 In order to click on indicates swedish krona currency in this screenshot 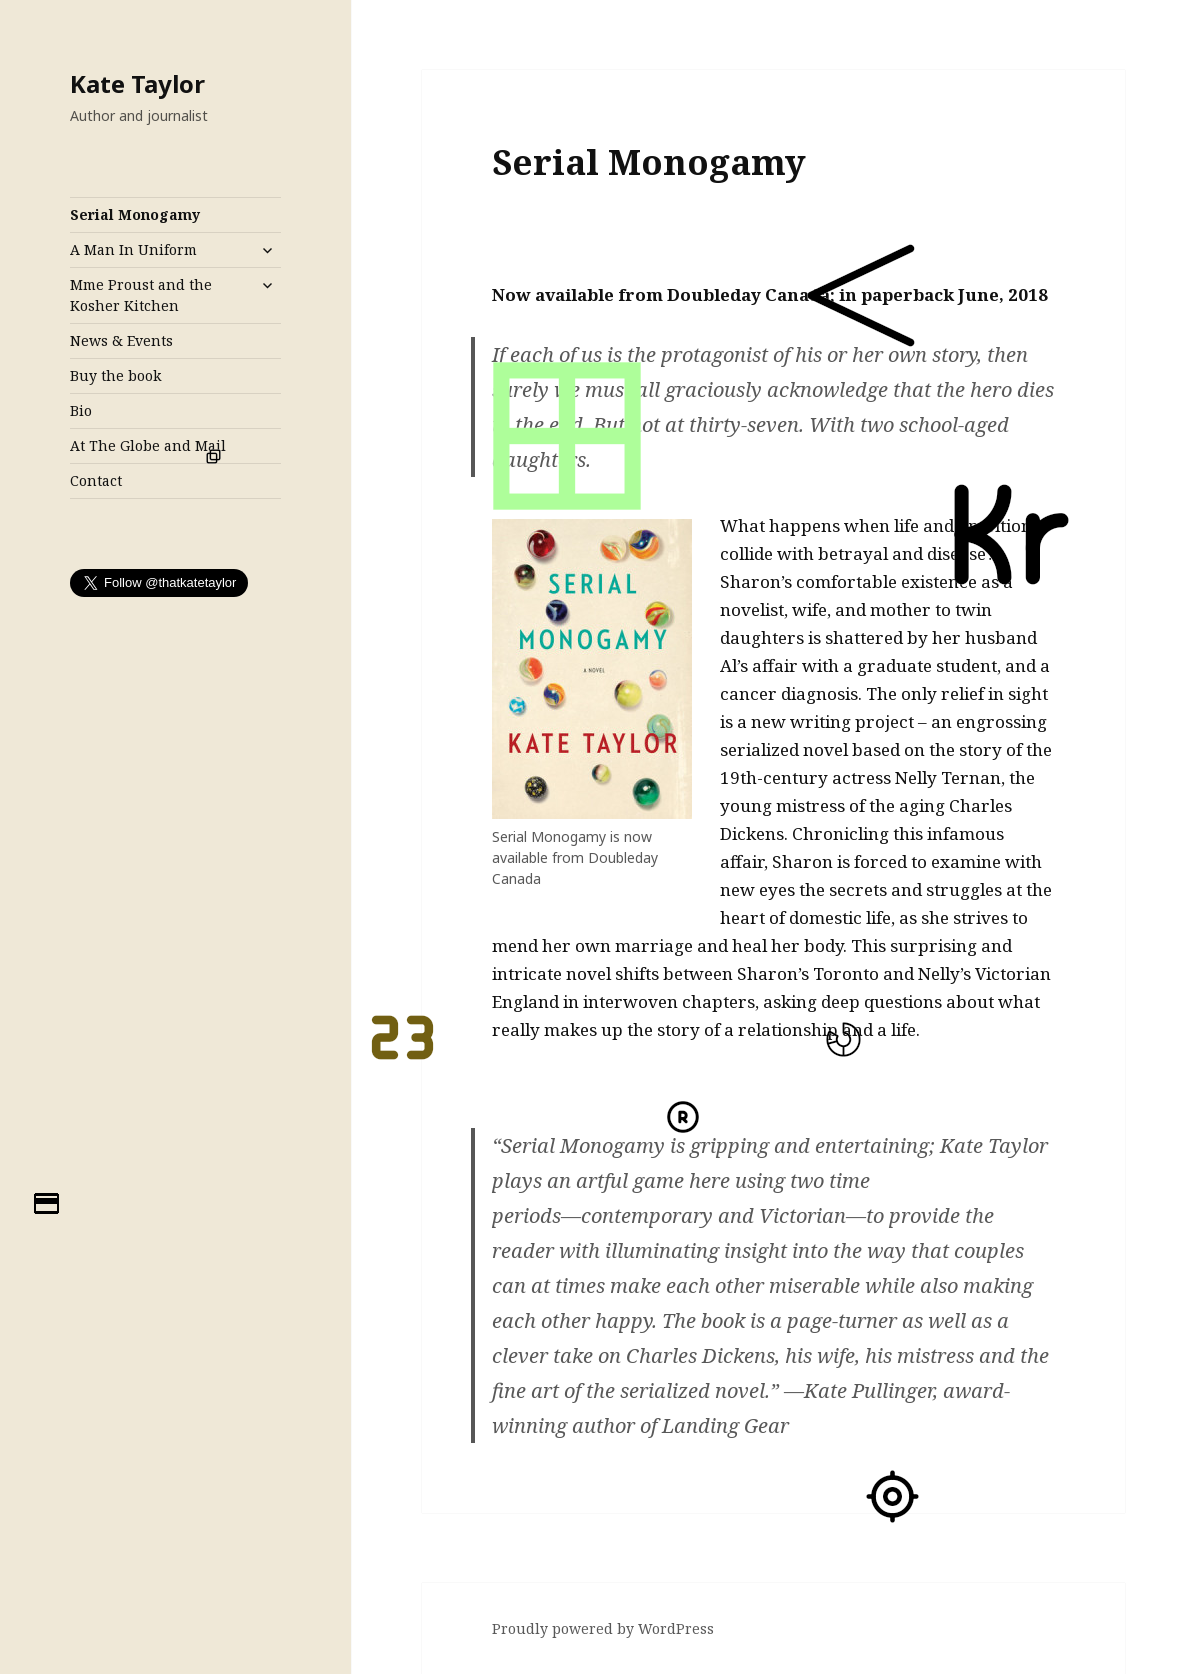, I will do `click(1011, 534)`.